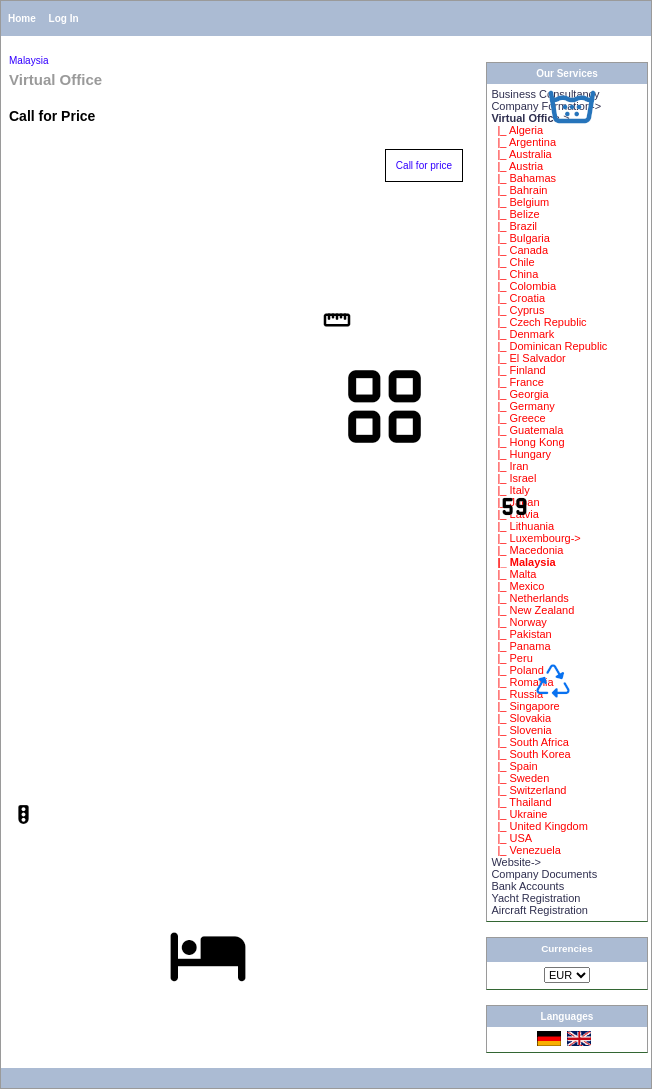  What do you see at coordinates (384, 406) in the screenshot?
I see `view items in grid layout` at bounding box center [384, 406].